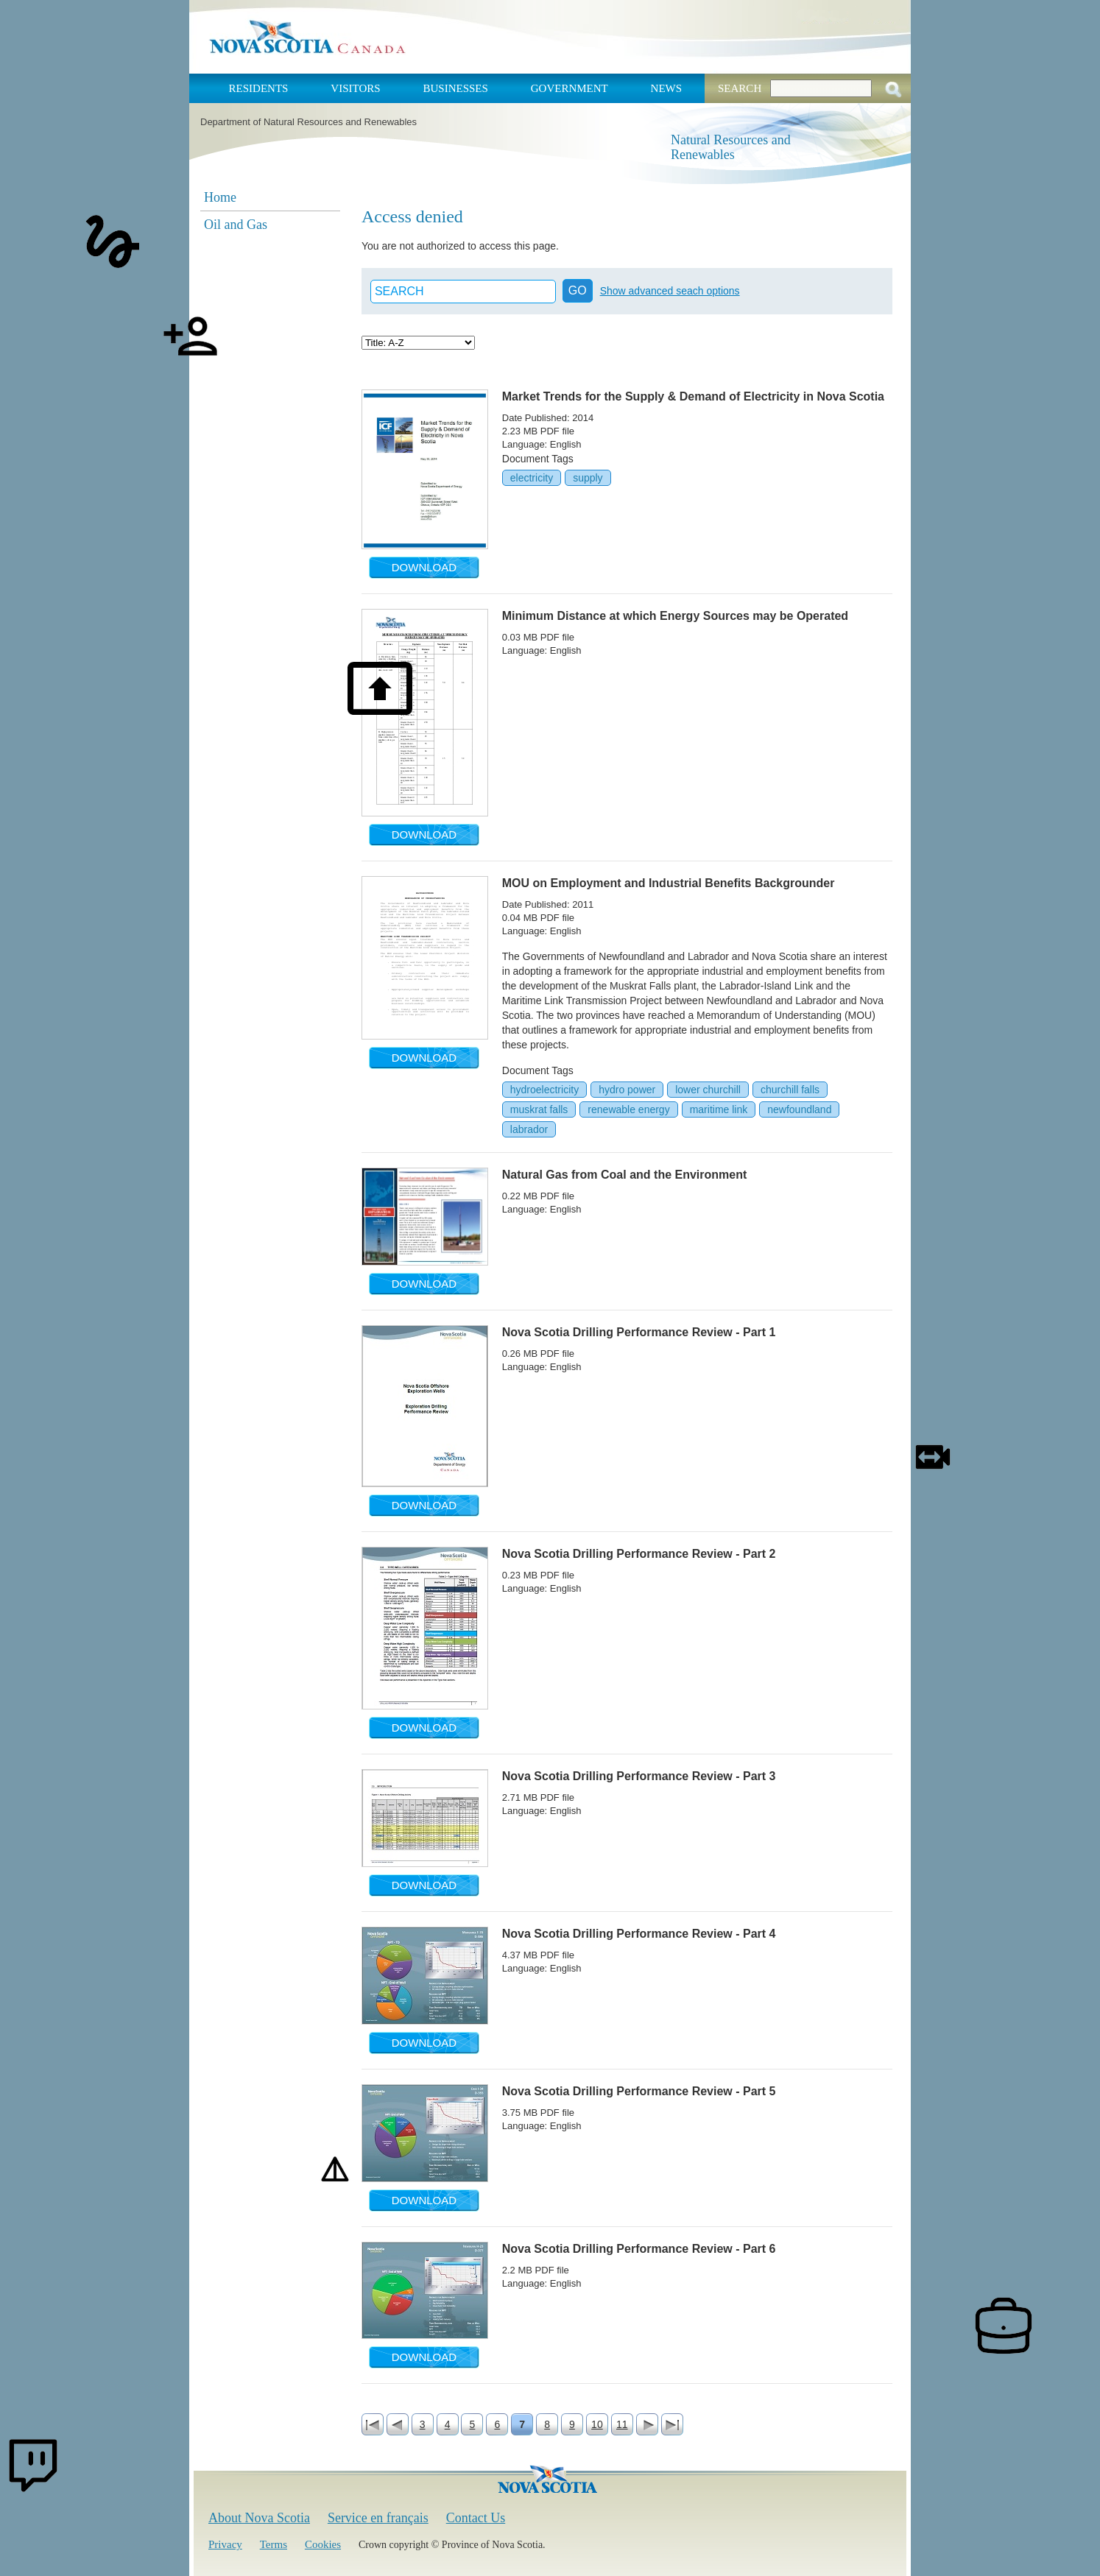 This screenshot has width=1100, height=2576. I want to click on switch between front and rear camera during video recording, so click(933, 1457).